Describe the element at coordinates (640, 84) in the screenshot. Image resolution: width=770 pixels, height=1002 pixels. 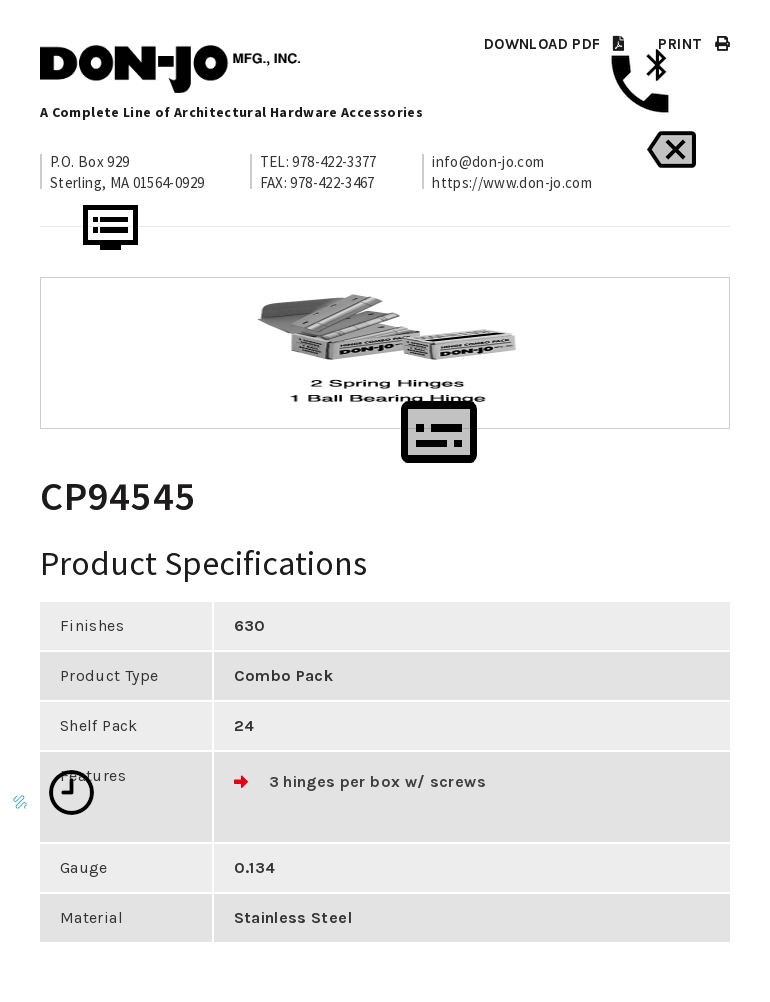
I see `indicates an active call using a bluetooth speaker` at that location.